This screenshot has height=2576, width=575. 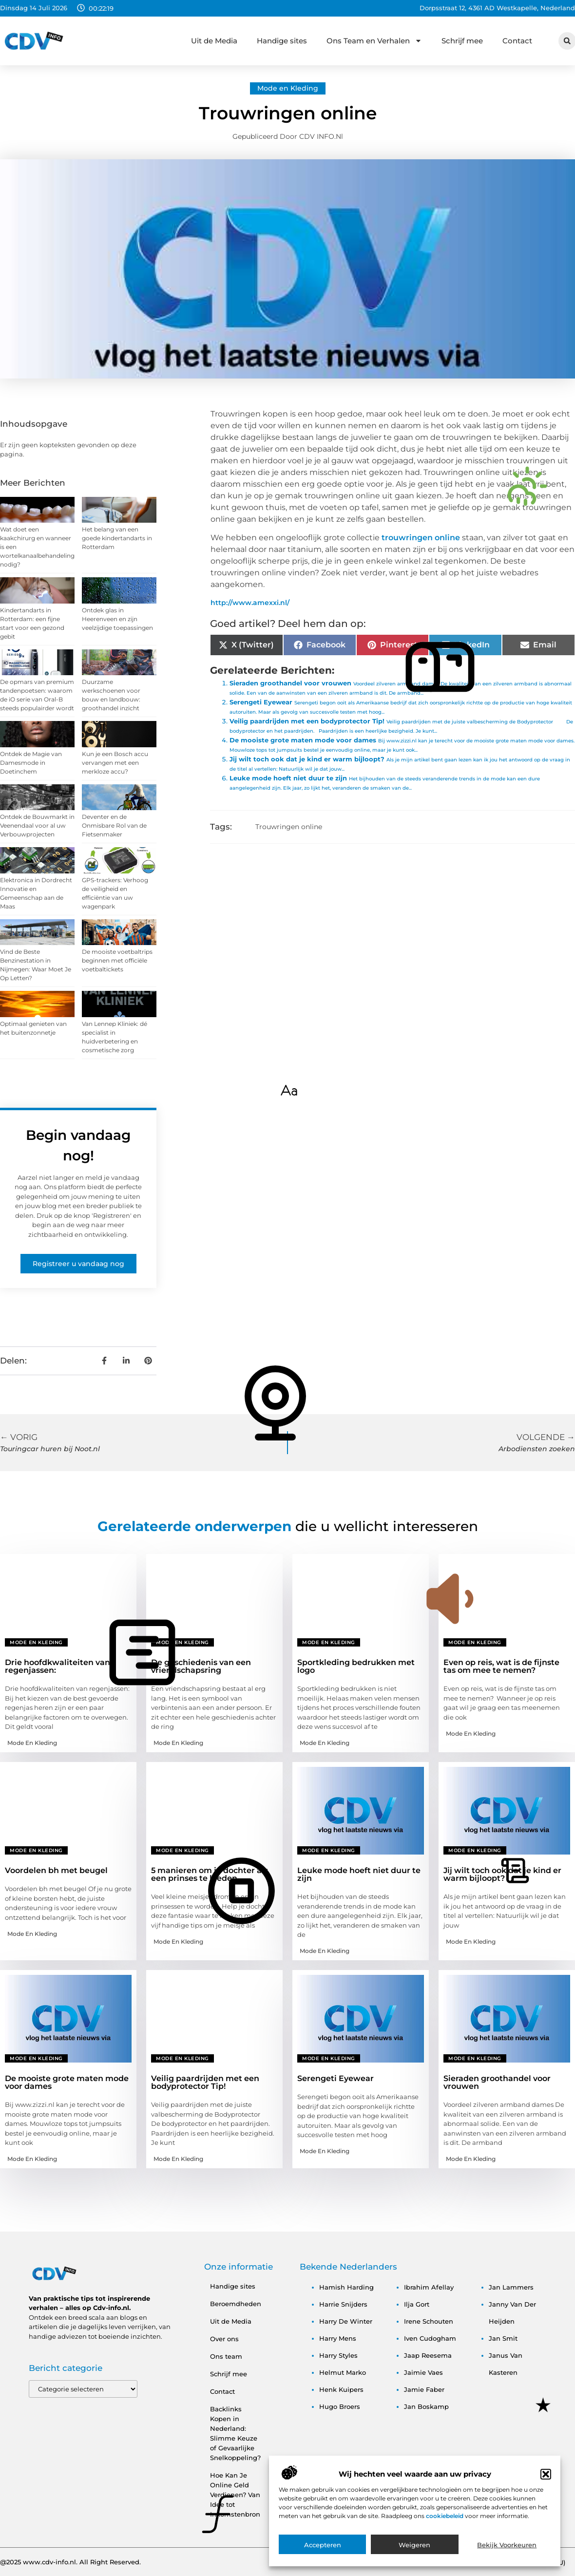 I want to click on adjust font or text size settings, so click(x=289, y=1090).